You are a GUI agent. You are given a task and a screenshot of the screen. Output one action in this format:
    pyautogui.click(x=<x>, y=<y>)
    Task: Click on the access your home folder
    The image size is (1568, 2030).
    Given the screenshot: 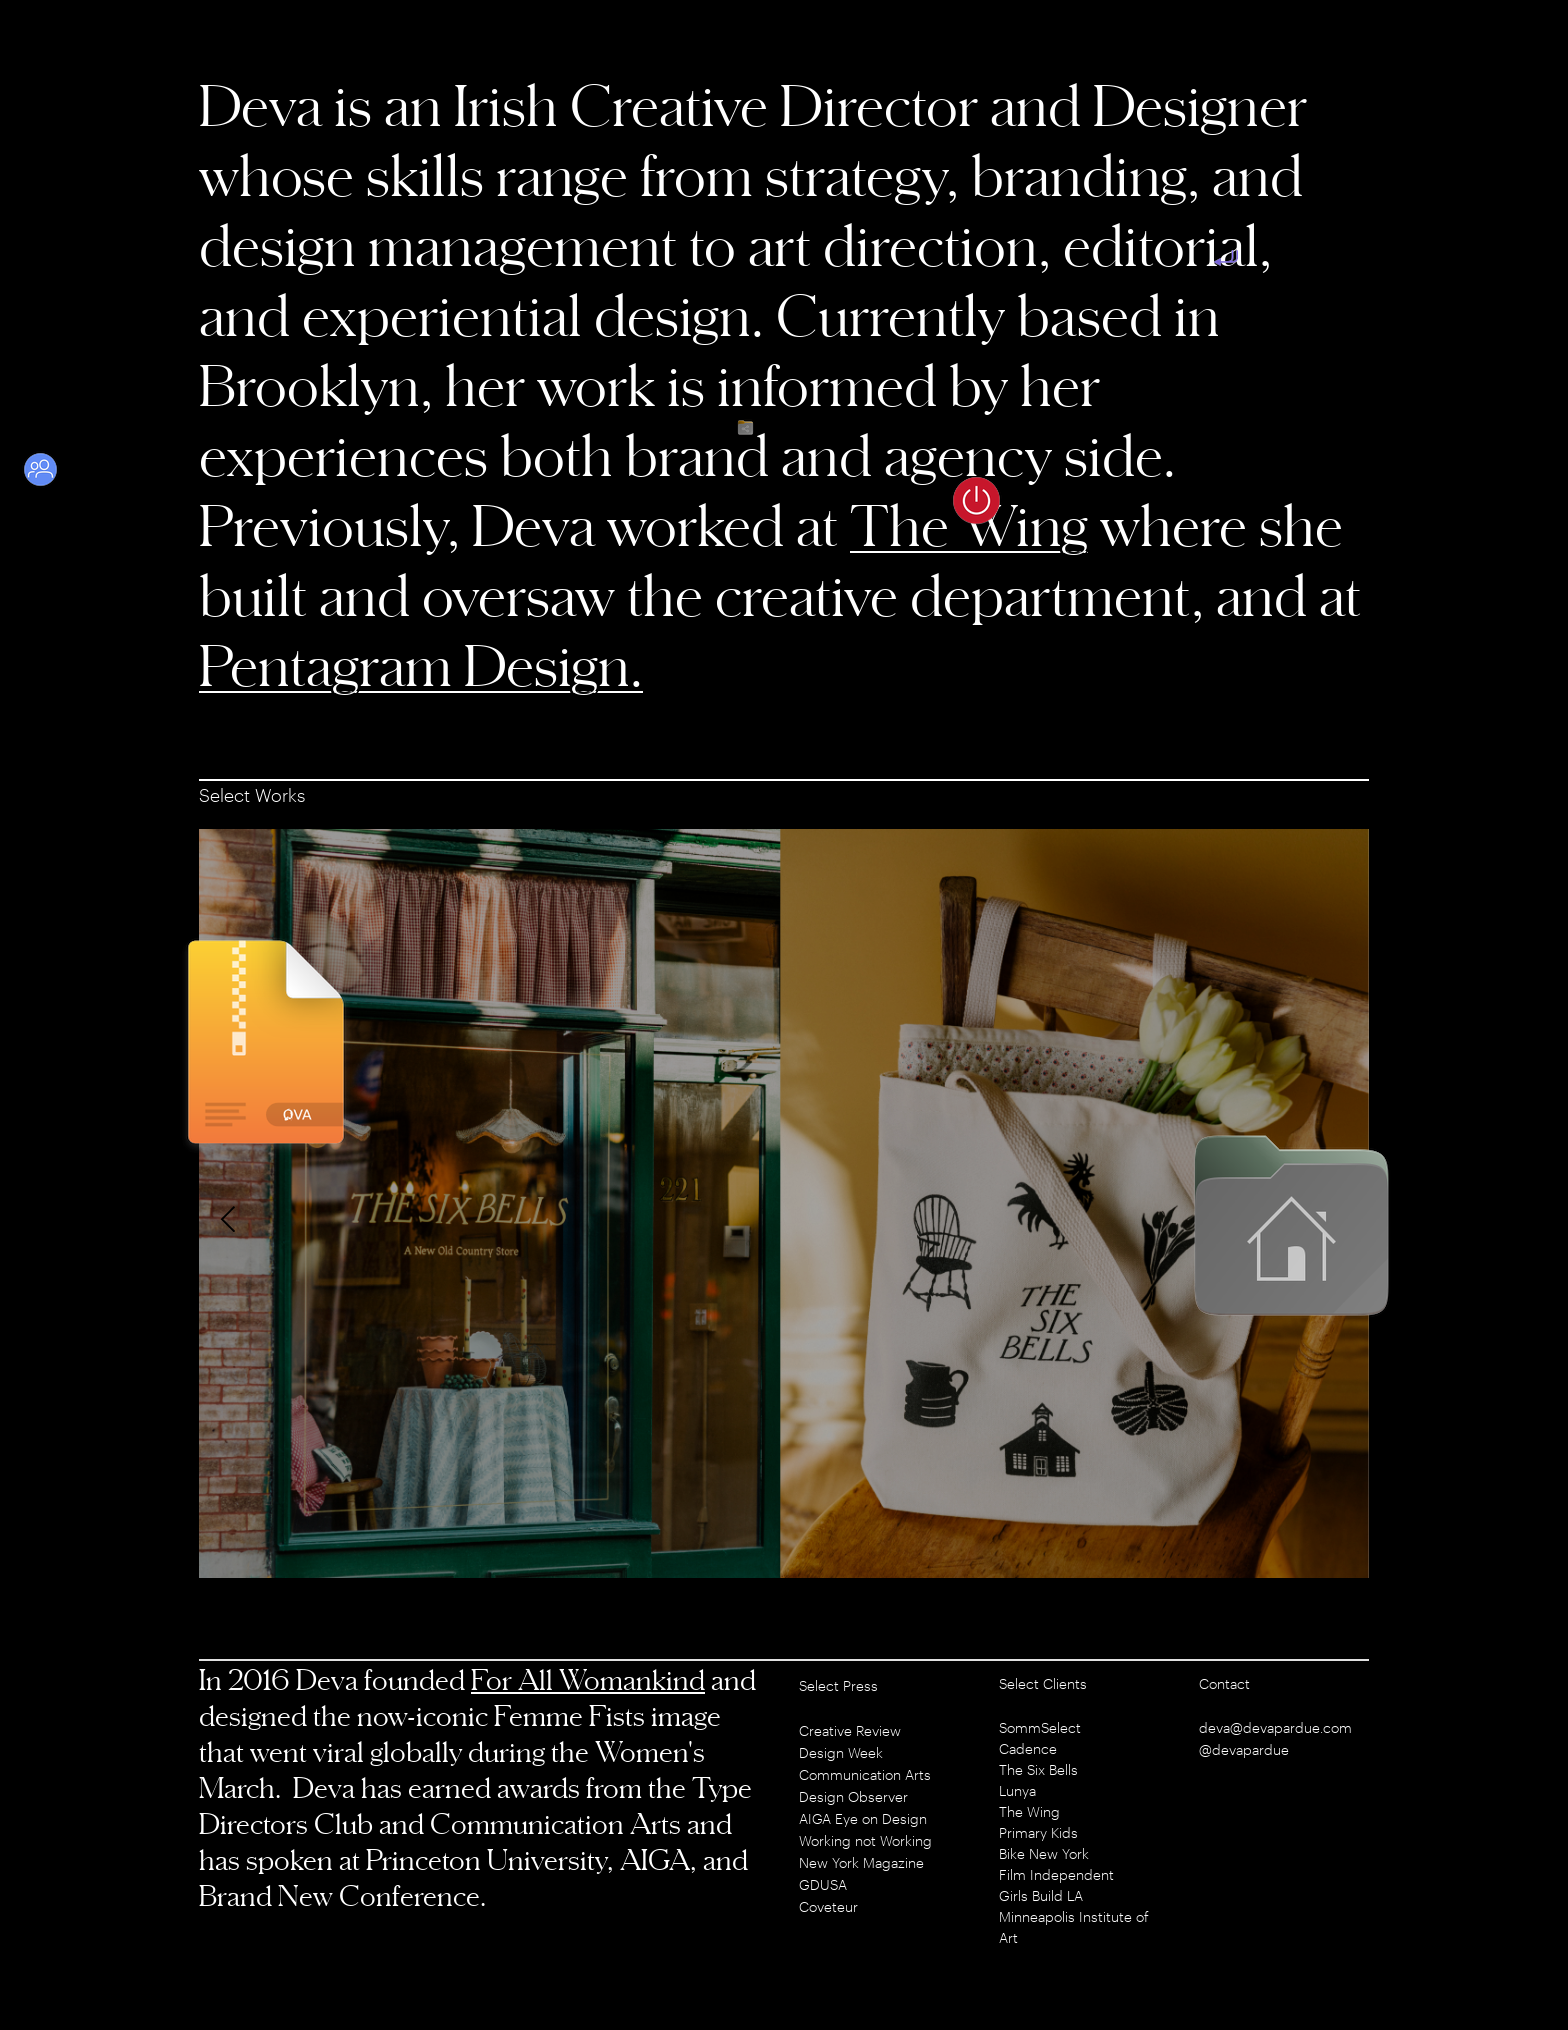 What is the action you would take?
    pyautogui.click(x=1291, y=1225)
    